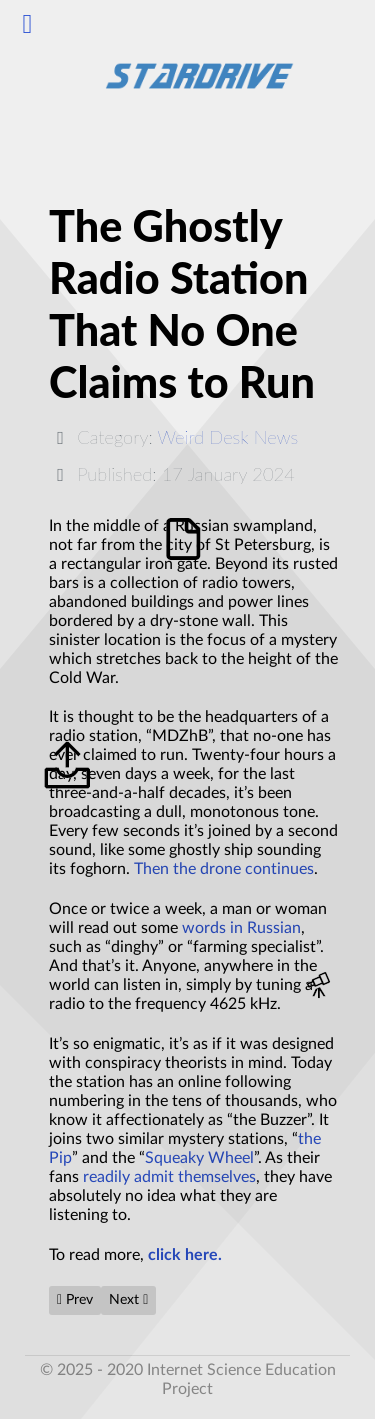 The width and height of the screenshot is (375, 1419). Describe the element at coordinates (69, 764) in the screenshot. I see `pop changes from git stash` at that location.